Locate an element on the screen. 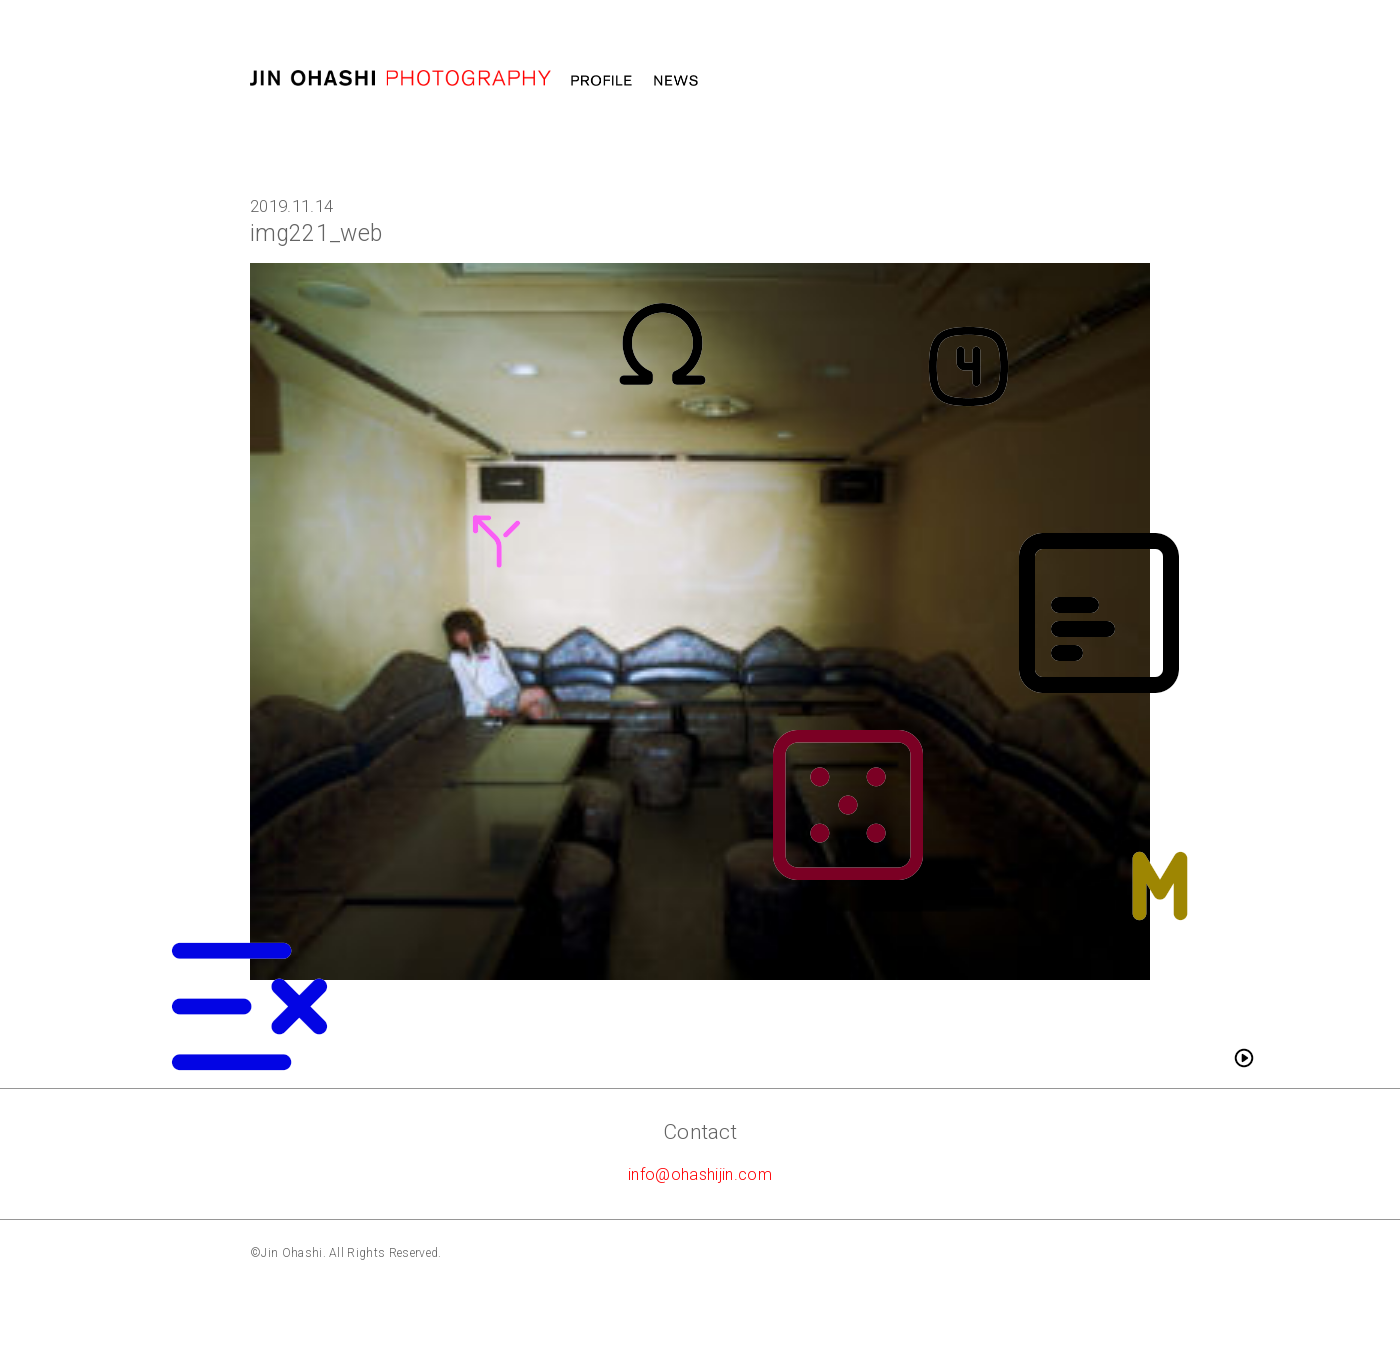 The image size is (1400, 1347). indicates step 4 in a multi-step process is located at coordinates (968, 366).